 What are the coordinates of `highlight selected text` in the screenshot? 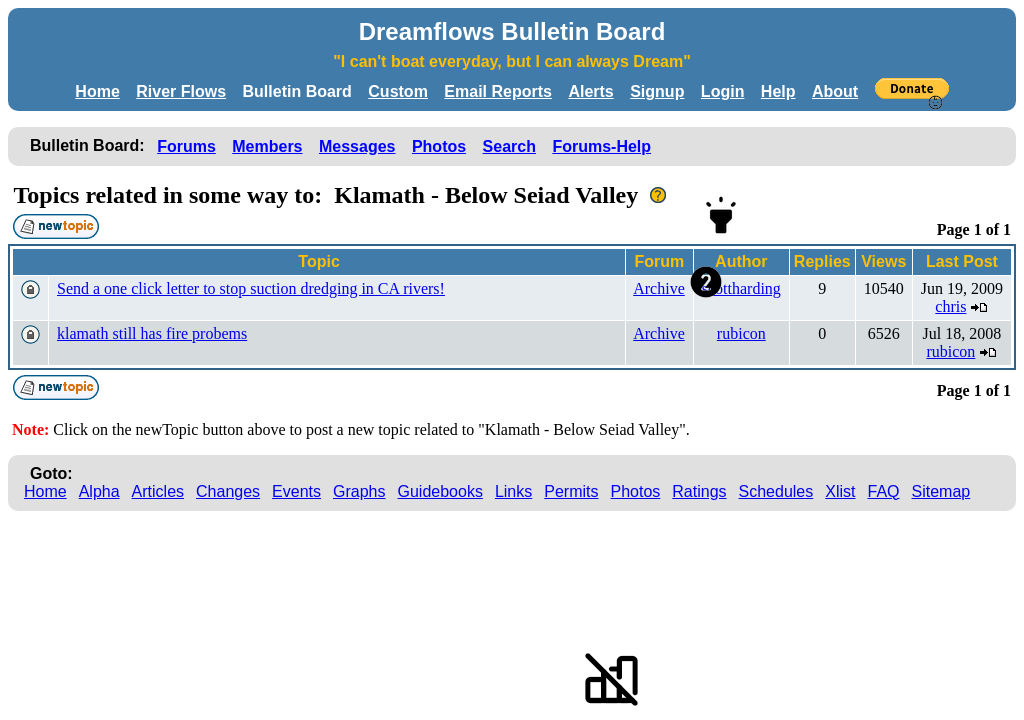 It's located at (721, 215).